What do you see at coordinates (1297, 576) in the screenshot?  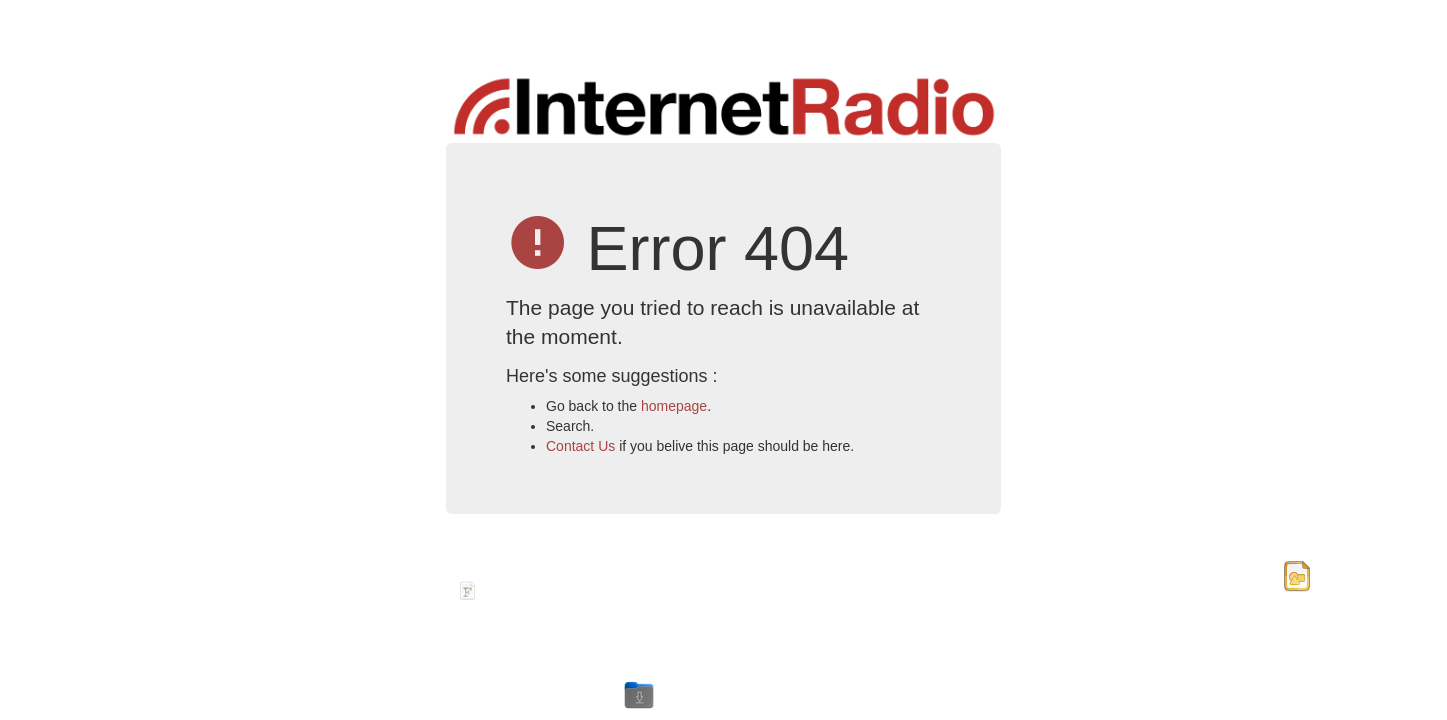 I see `a libreoffice draw document file` at bounding box center [1297, 576].